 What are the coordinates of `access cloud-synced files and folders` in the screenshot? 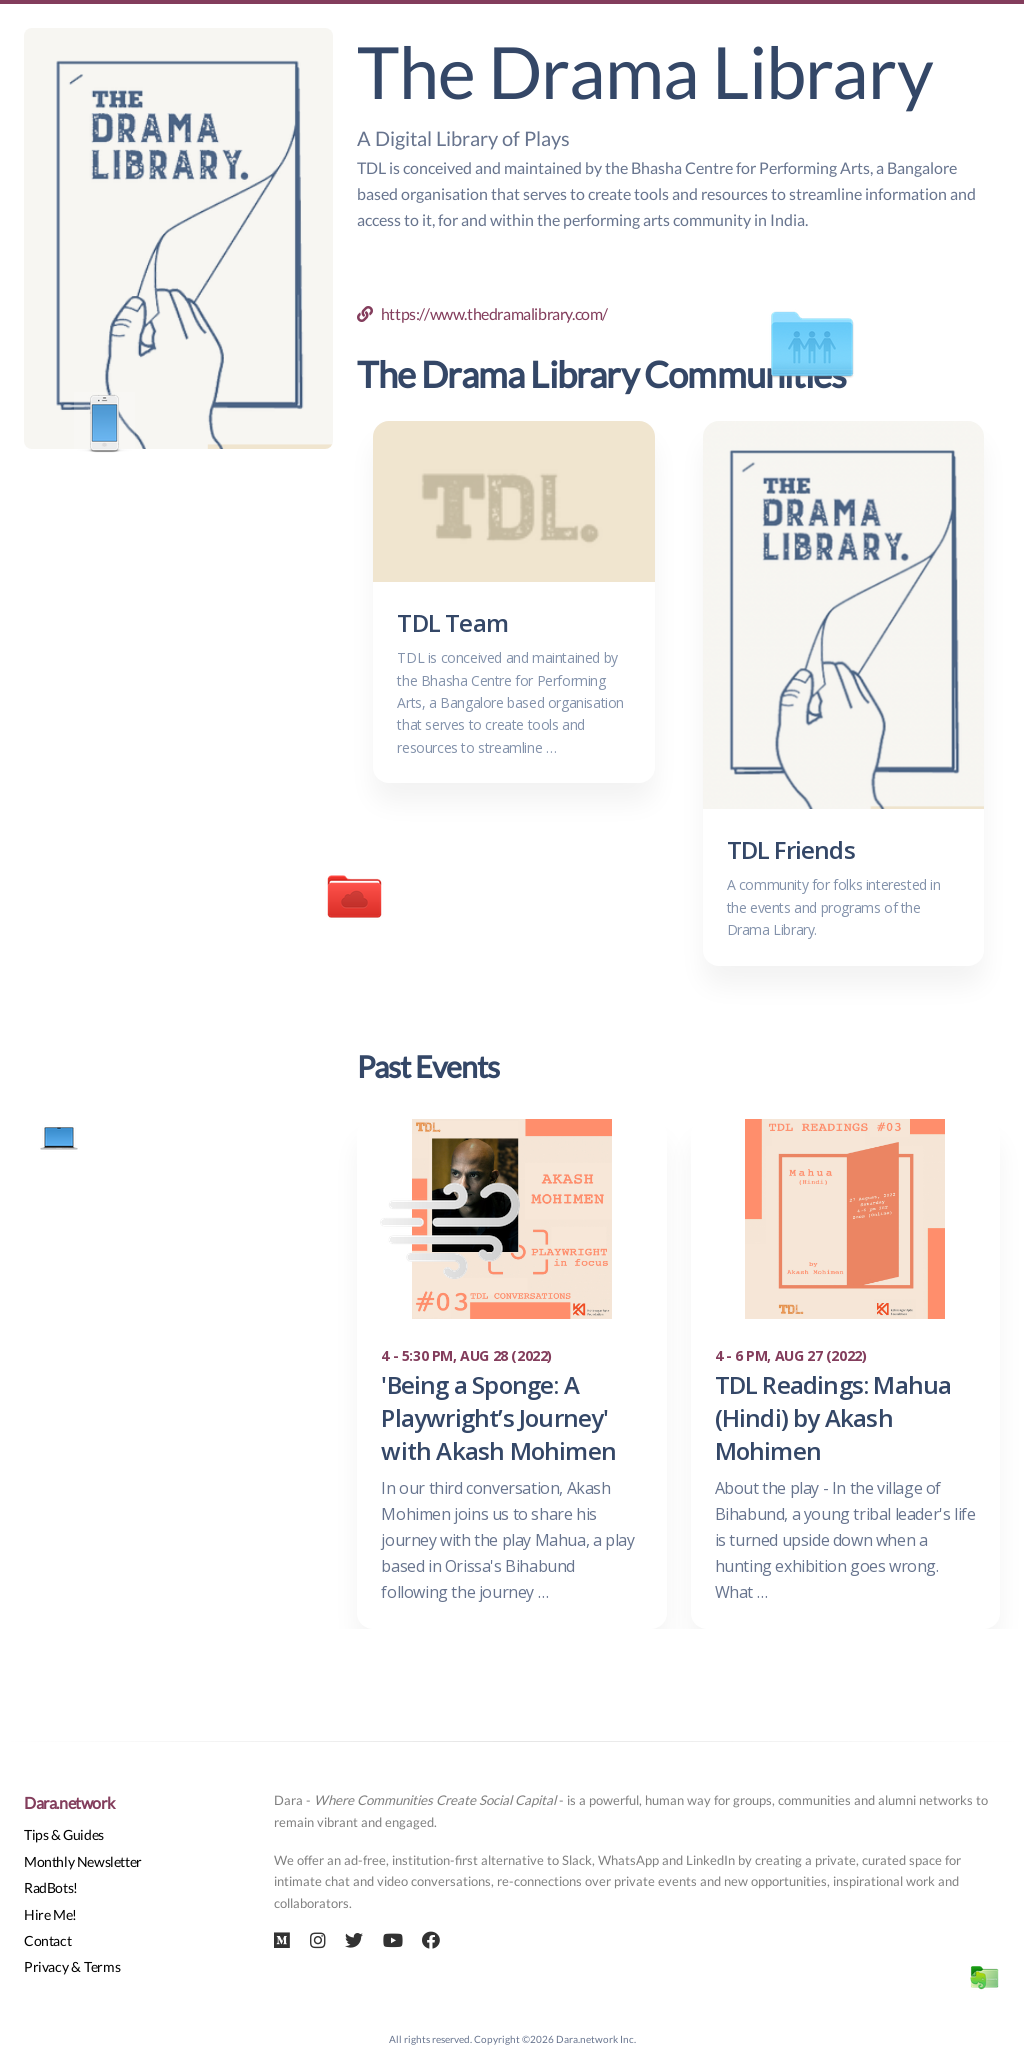 It's located at (354, 896).